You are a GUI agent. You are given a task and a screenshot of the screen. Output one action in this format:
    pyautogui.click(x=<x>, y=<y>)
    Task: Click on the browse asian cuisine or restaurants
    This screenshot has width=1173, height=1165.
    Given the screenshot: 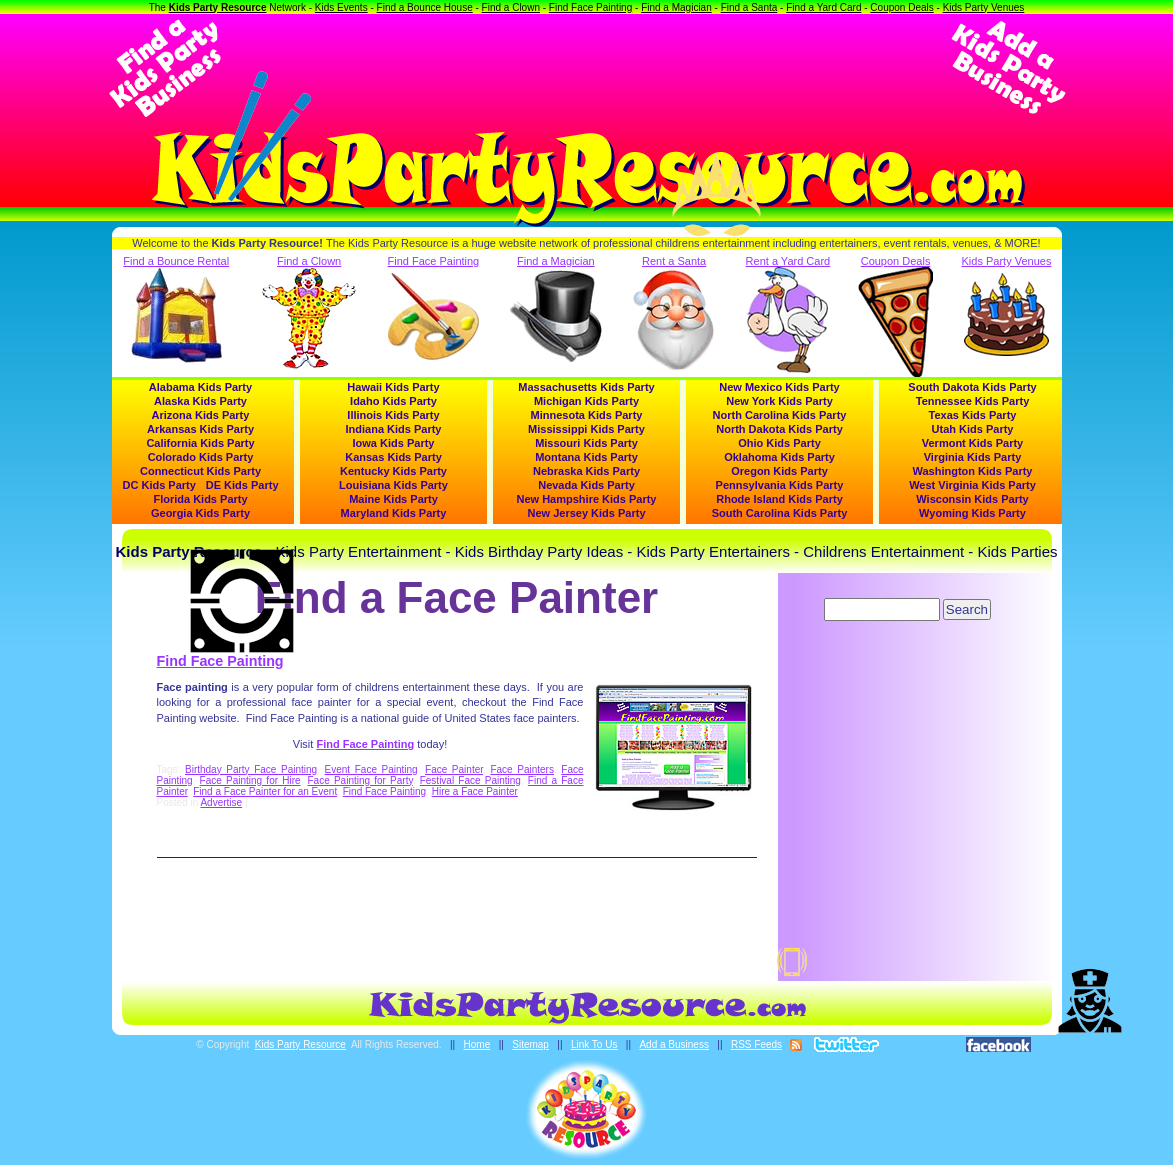 What is the action you would take?
    pyautogui.click(x=262, y=137)
    